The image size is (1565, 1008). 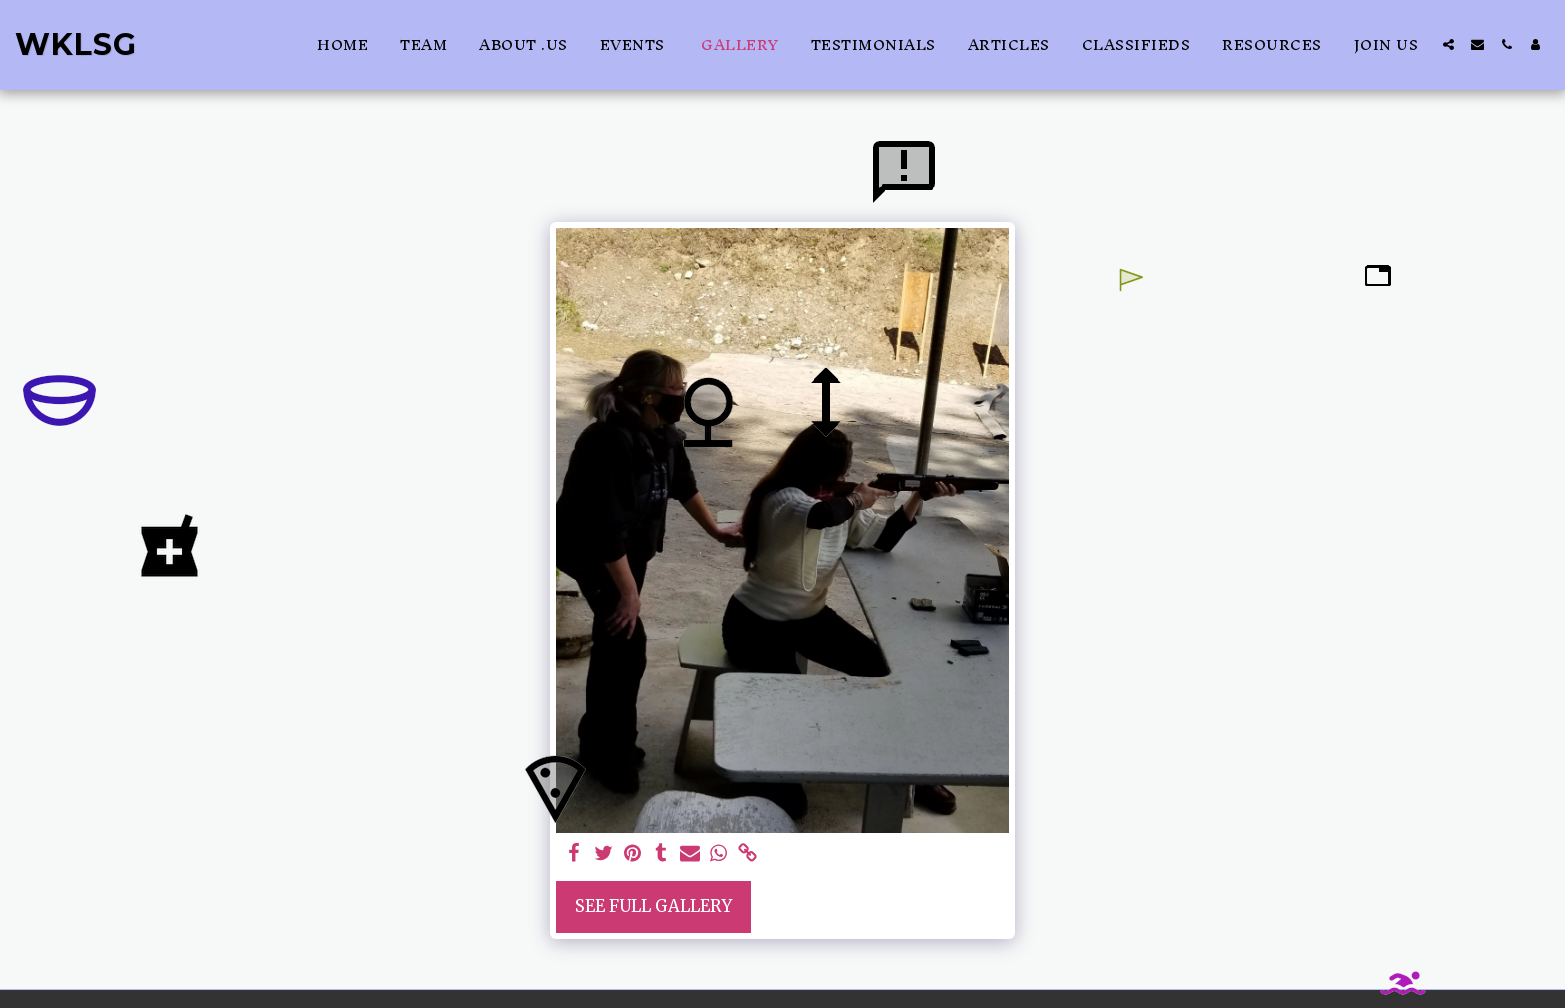 What do you see at coordinates (826, 402) in the screenshot?
I see `adjust height or vertical size` at bounding box center [826, 402].